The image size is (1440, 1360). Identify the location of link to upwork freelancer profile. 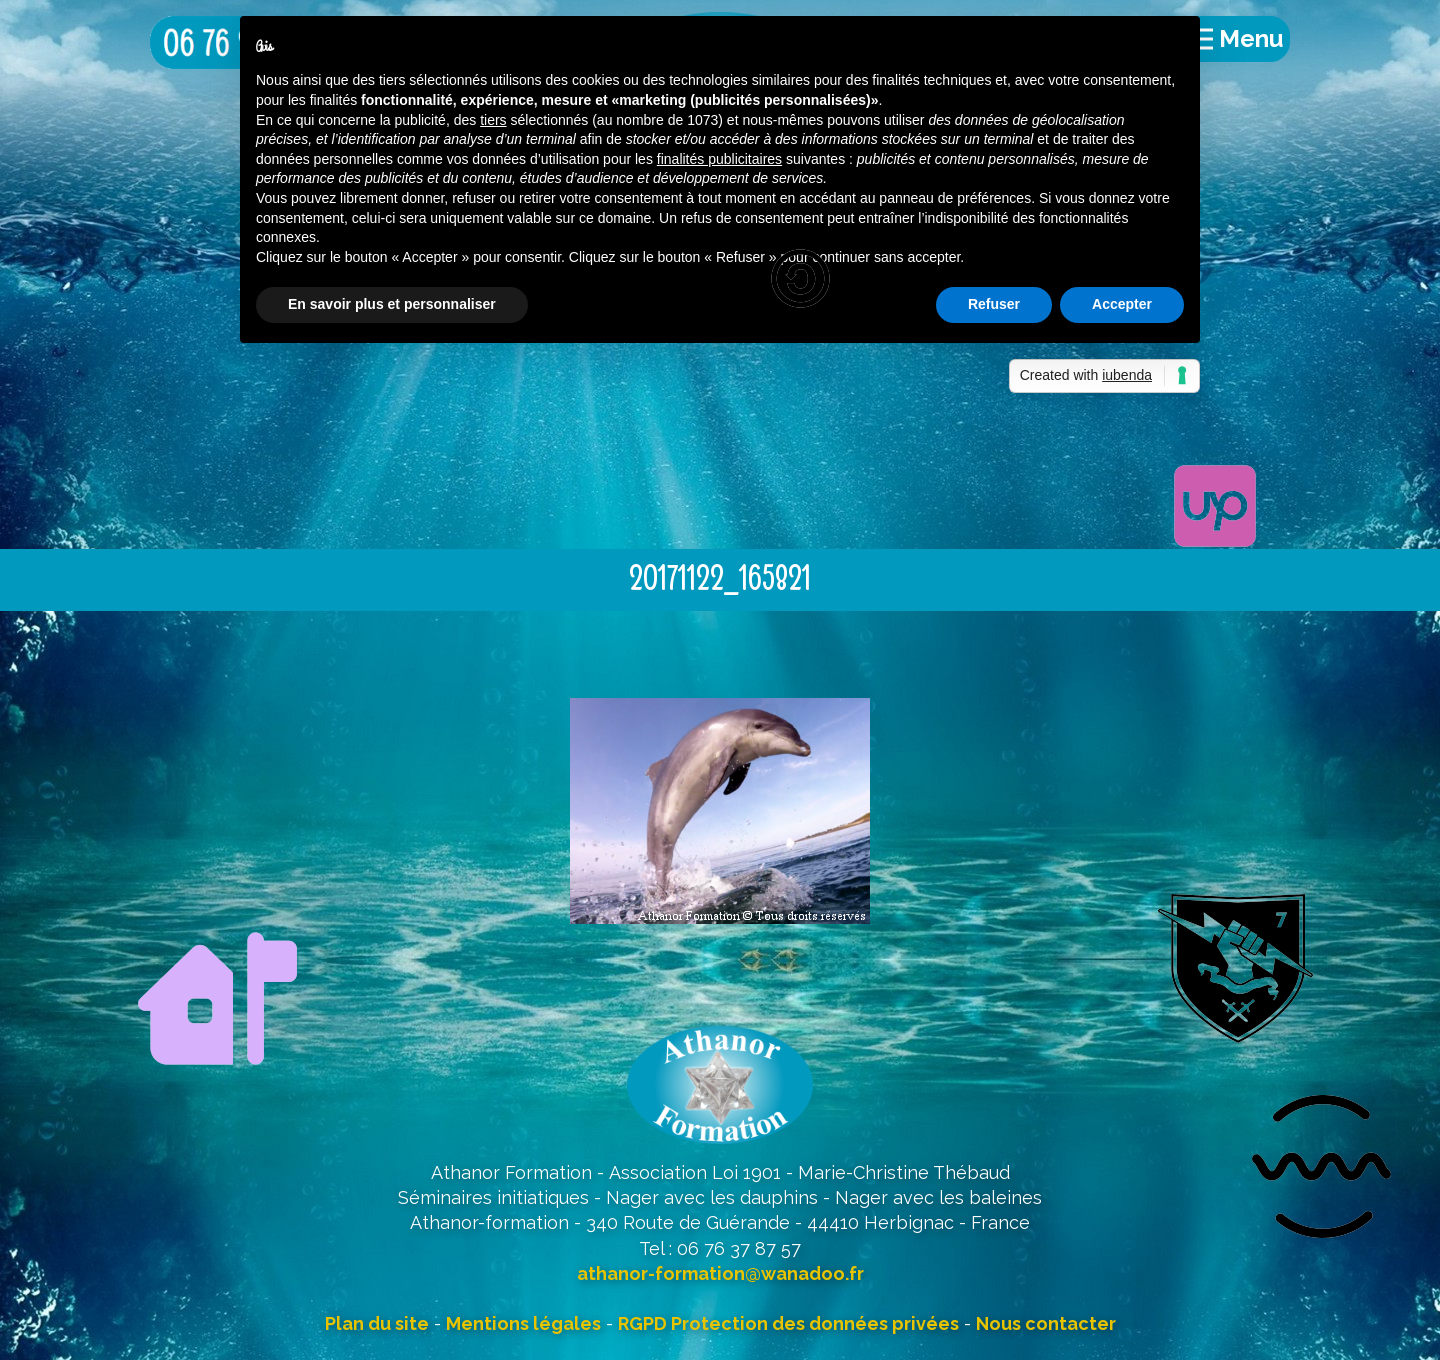
(1215, 506).